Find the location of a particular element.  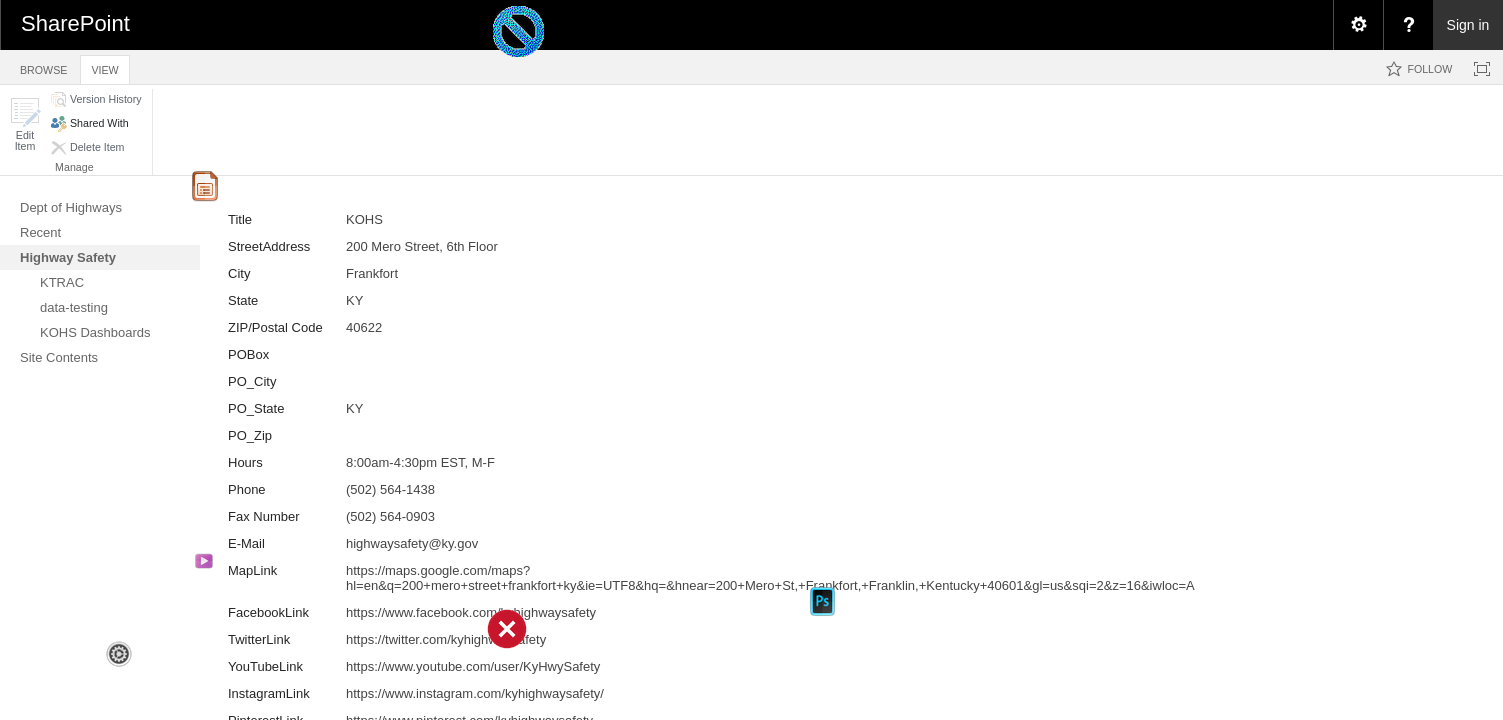

open the GNOME Videos (Totem) media player is located at coordinates (204, 561).